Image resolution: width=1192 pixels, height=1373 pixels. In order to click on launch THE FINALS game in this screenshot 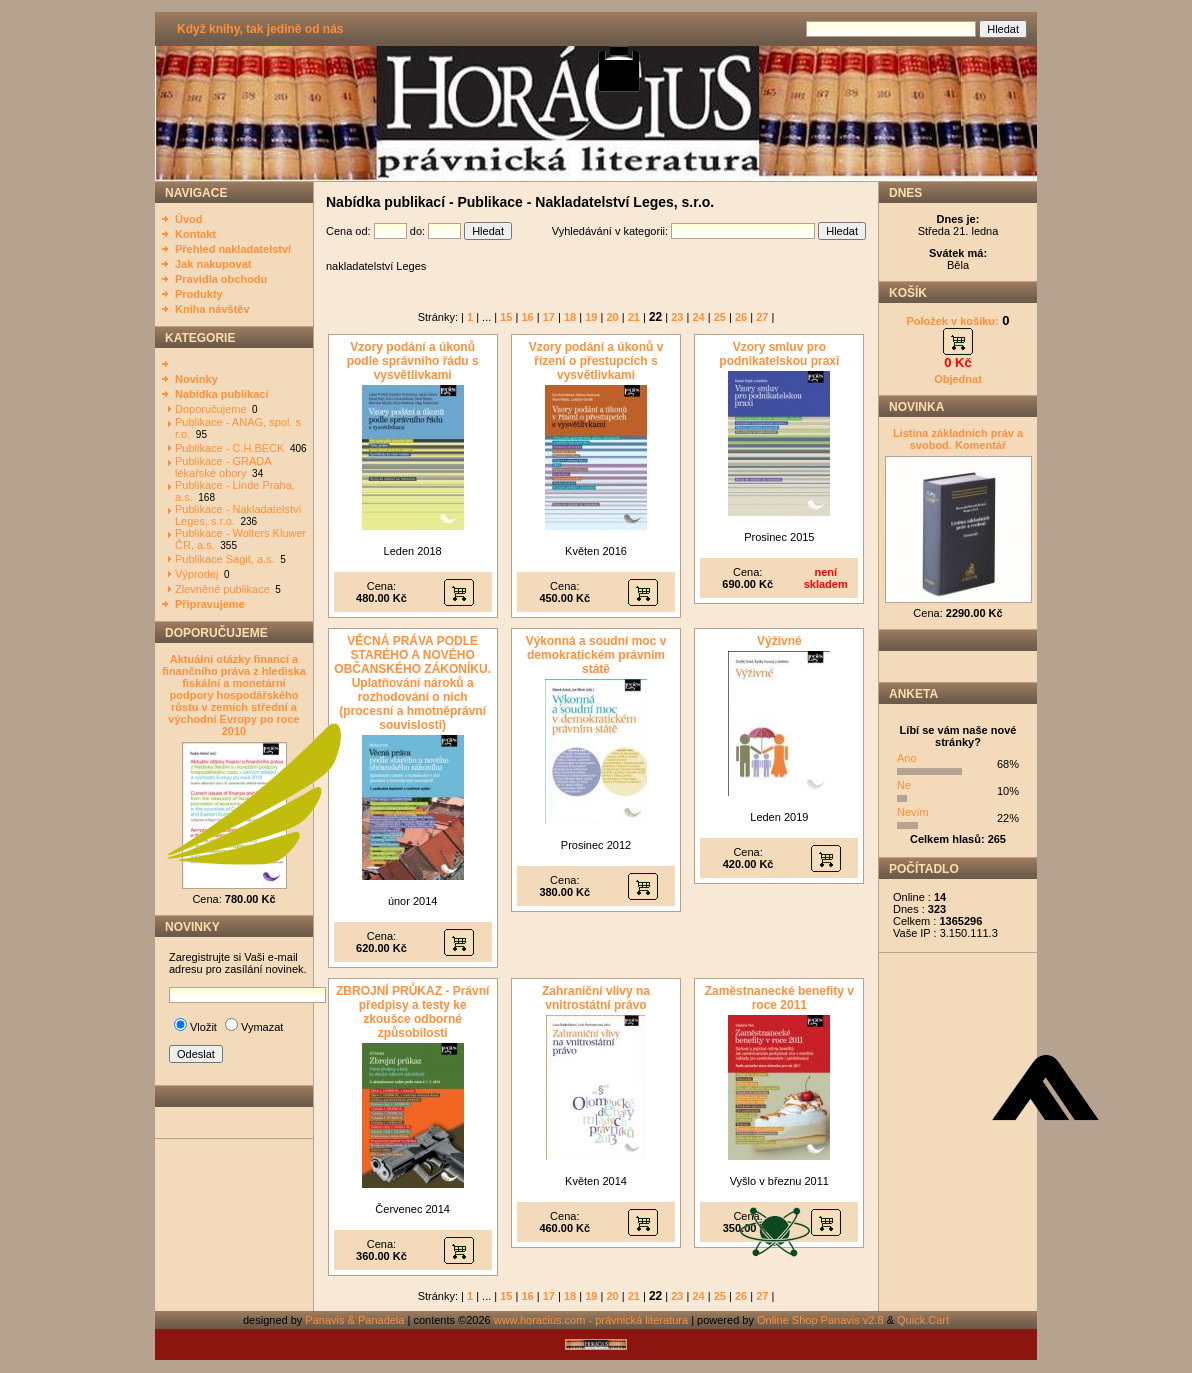, I will do `click(1045, 1087)`.